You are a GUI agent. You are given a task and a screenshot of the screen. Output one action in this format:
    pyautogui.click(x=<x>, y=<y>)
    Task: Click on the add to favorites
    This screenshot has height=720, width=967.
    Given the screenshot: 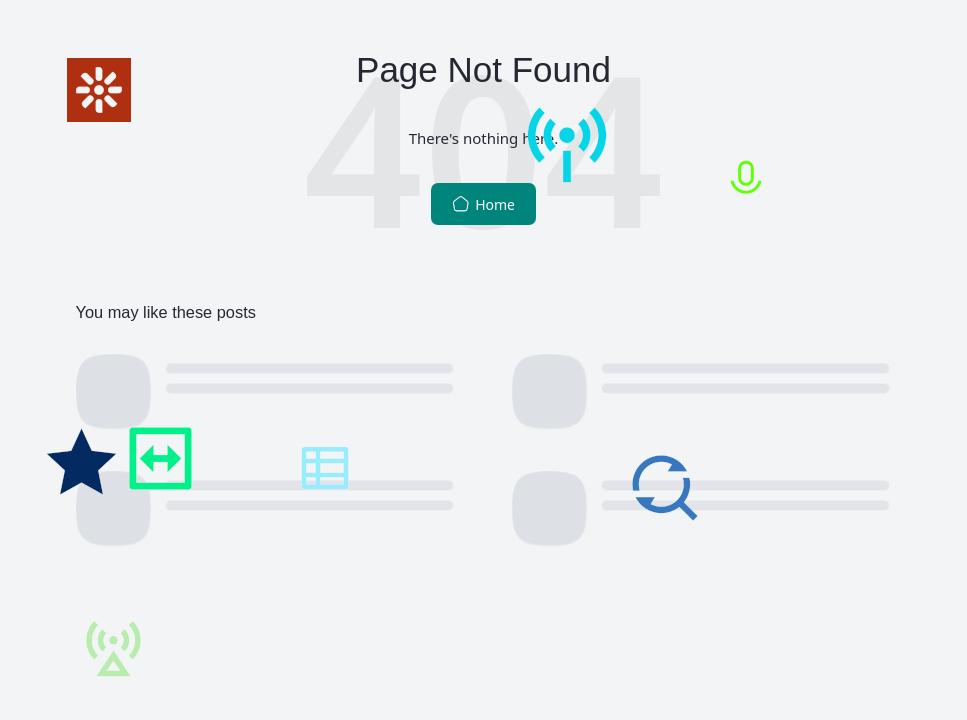 What is the action you would take?
    pyautogui.click(x=81, y=463)
    